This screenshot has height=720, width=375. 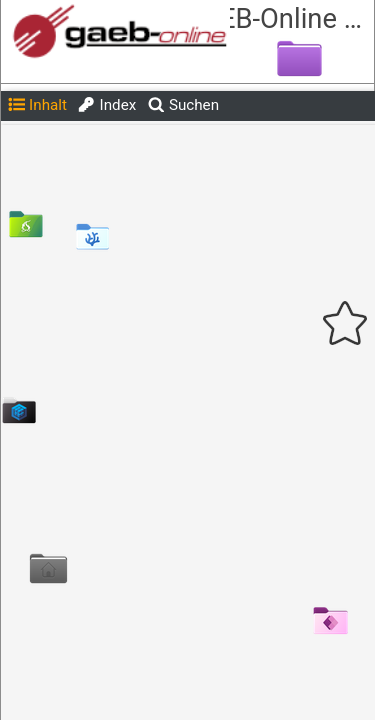 What do you see at coordinates (299, 58) in the screenshot?
I see `open a folder to view its contents` at bounding box center [299, 58].